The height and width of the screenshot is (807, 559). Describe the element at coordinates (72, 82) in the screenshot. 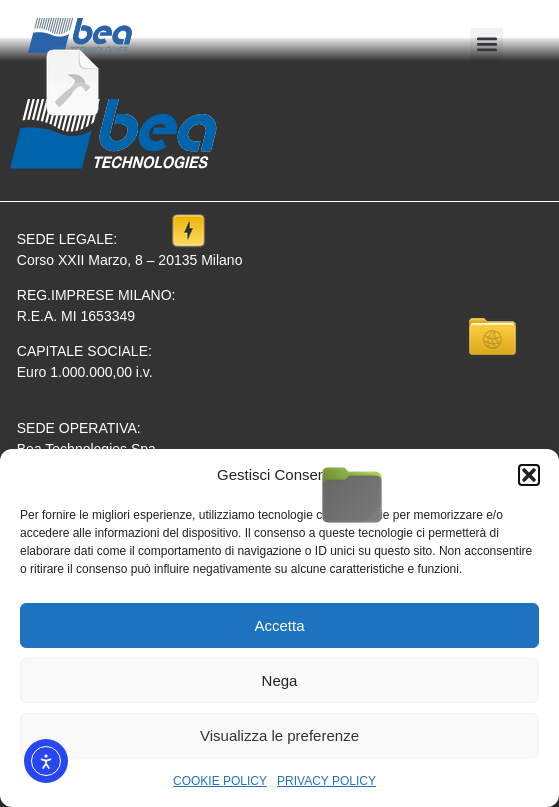

I see `makefile document for build automation` at that location.